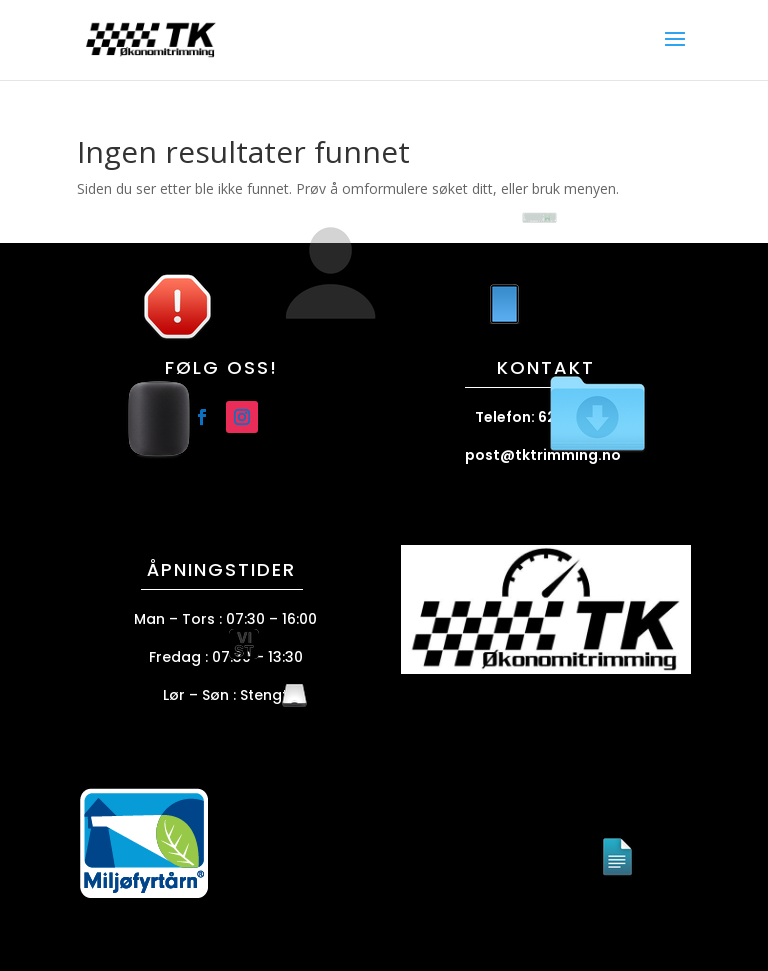 The image size is (768, 971). I want to click on apple homepod smart speaker device, so click(159, 420).